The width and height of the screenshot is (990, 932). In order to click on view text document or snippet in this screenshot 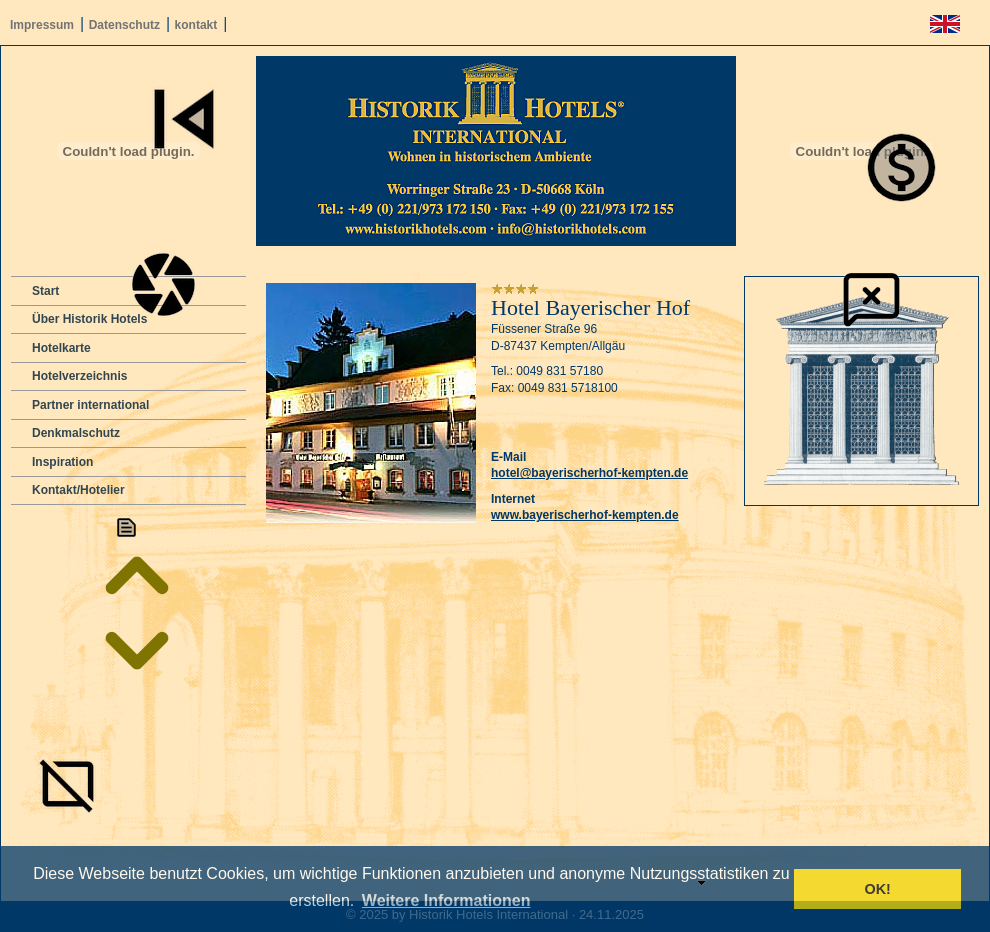, I will do `click(126, 527)`.